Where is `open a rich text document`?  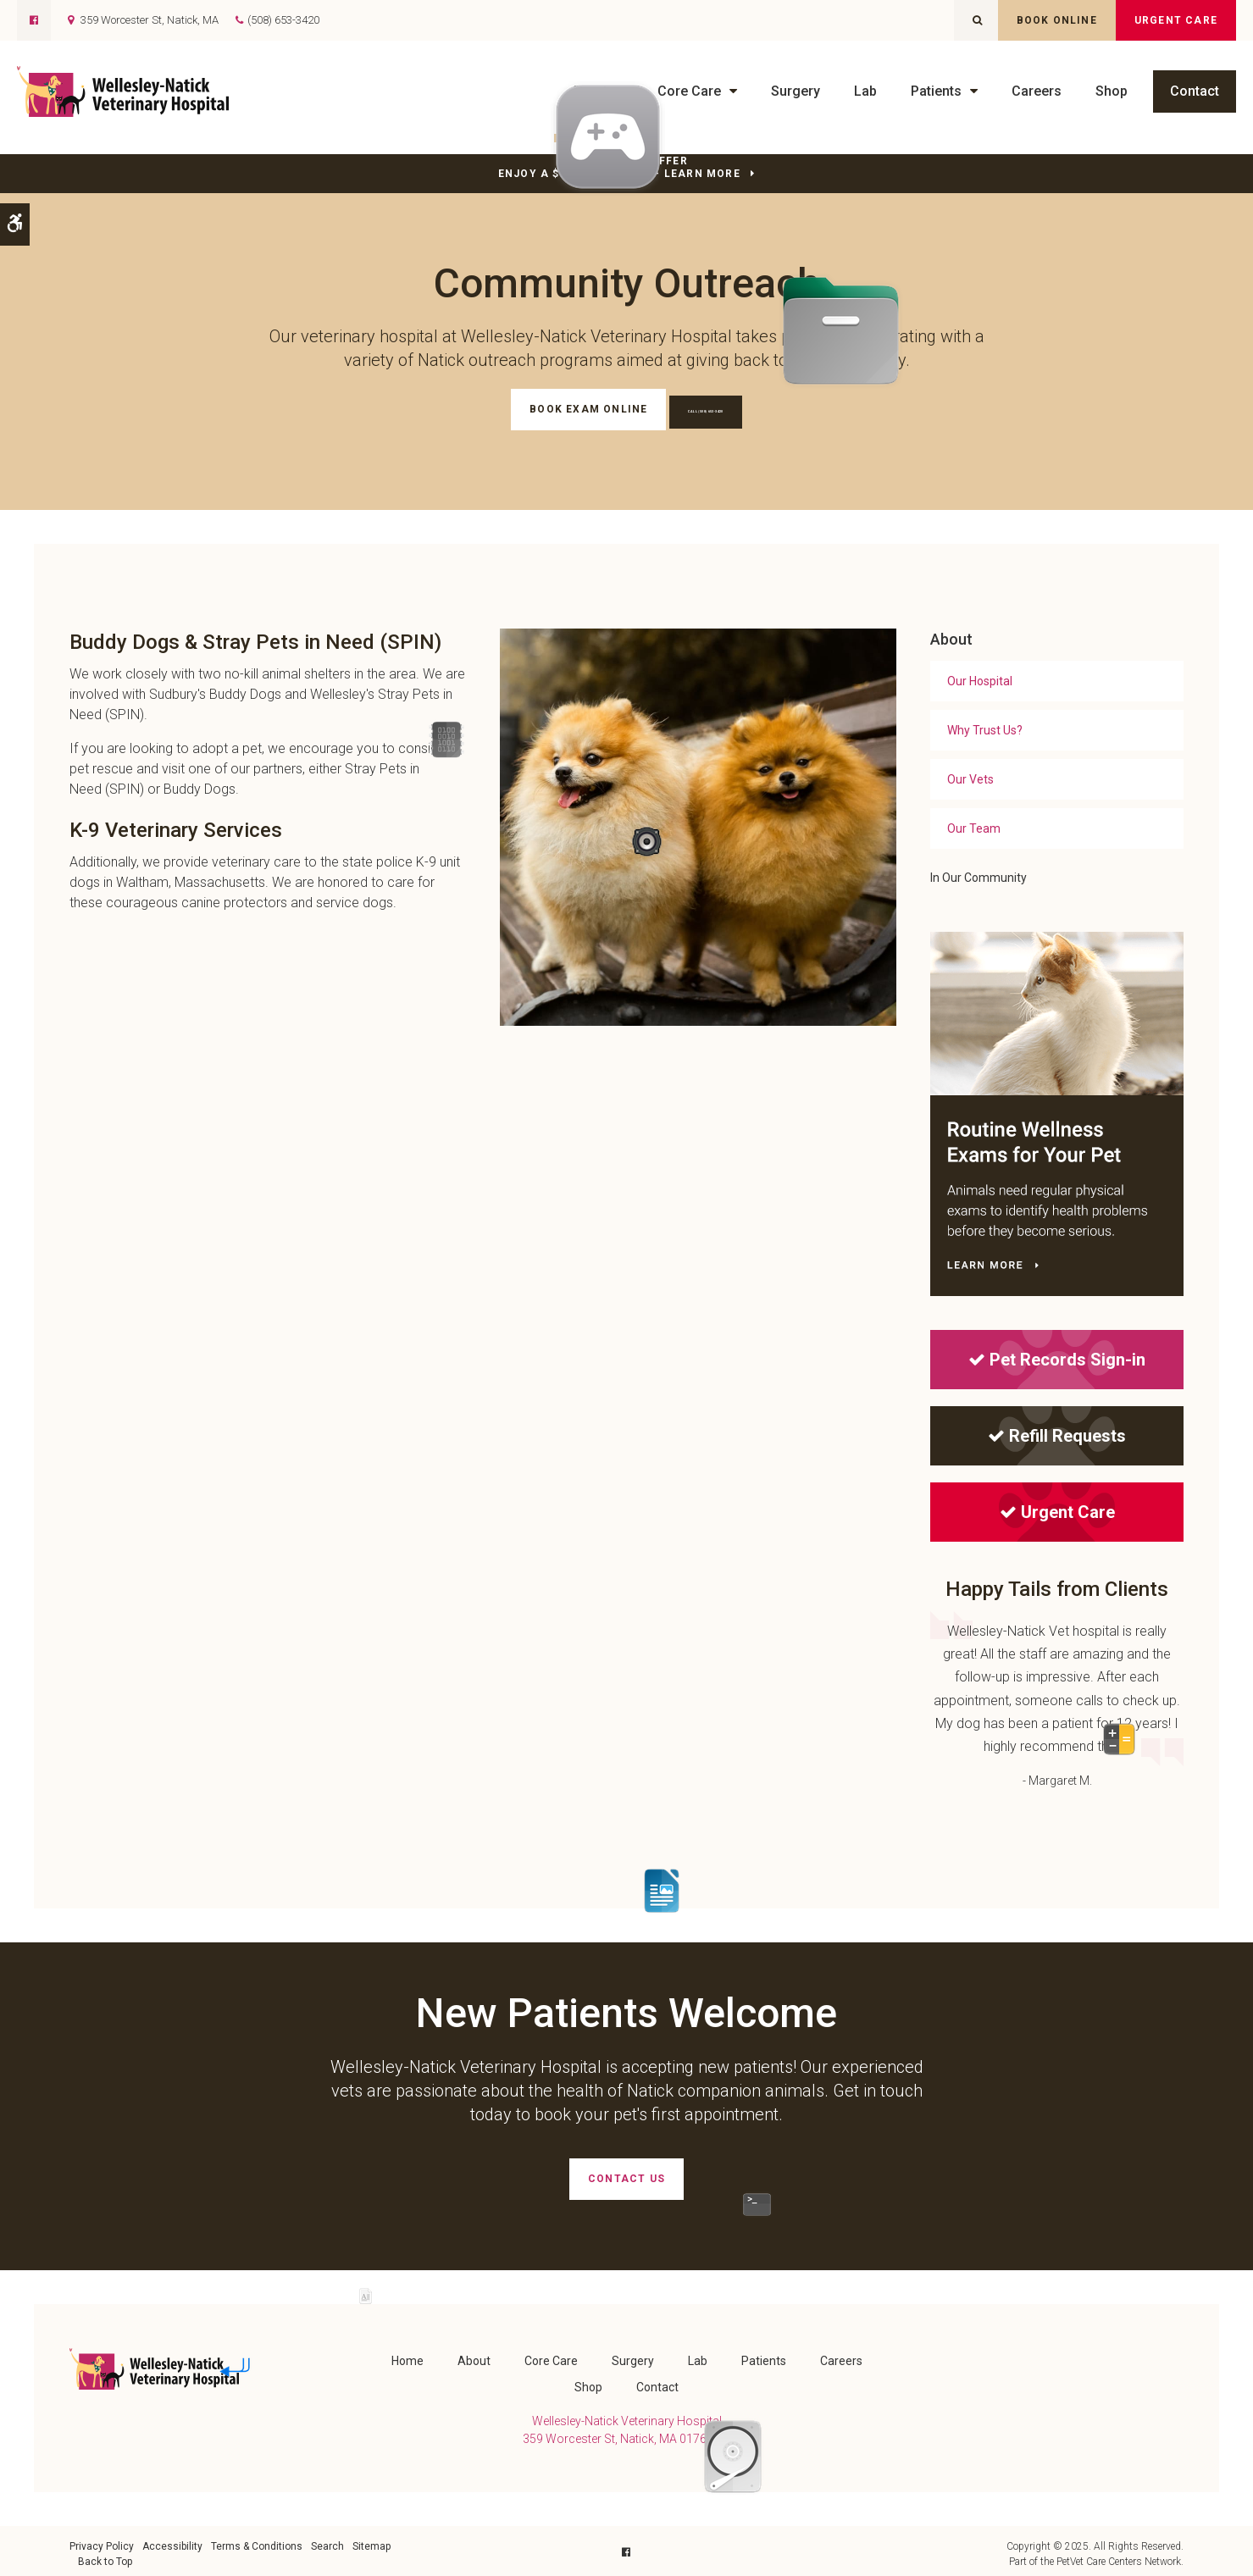
open a rich text document is located at coordinates (365, 2296).